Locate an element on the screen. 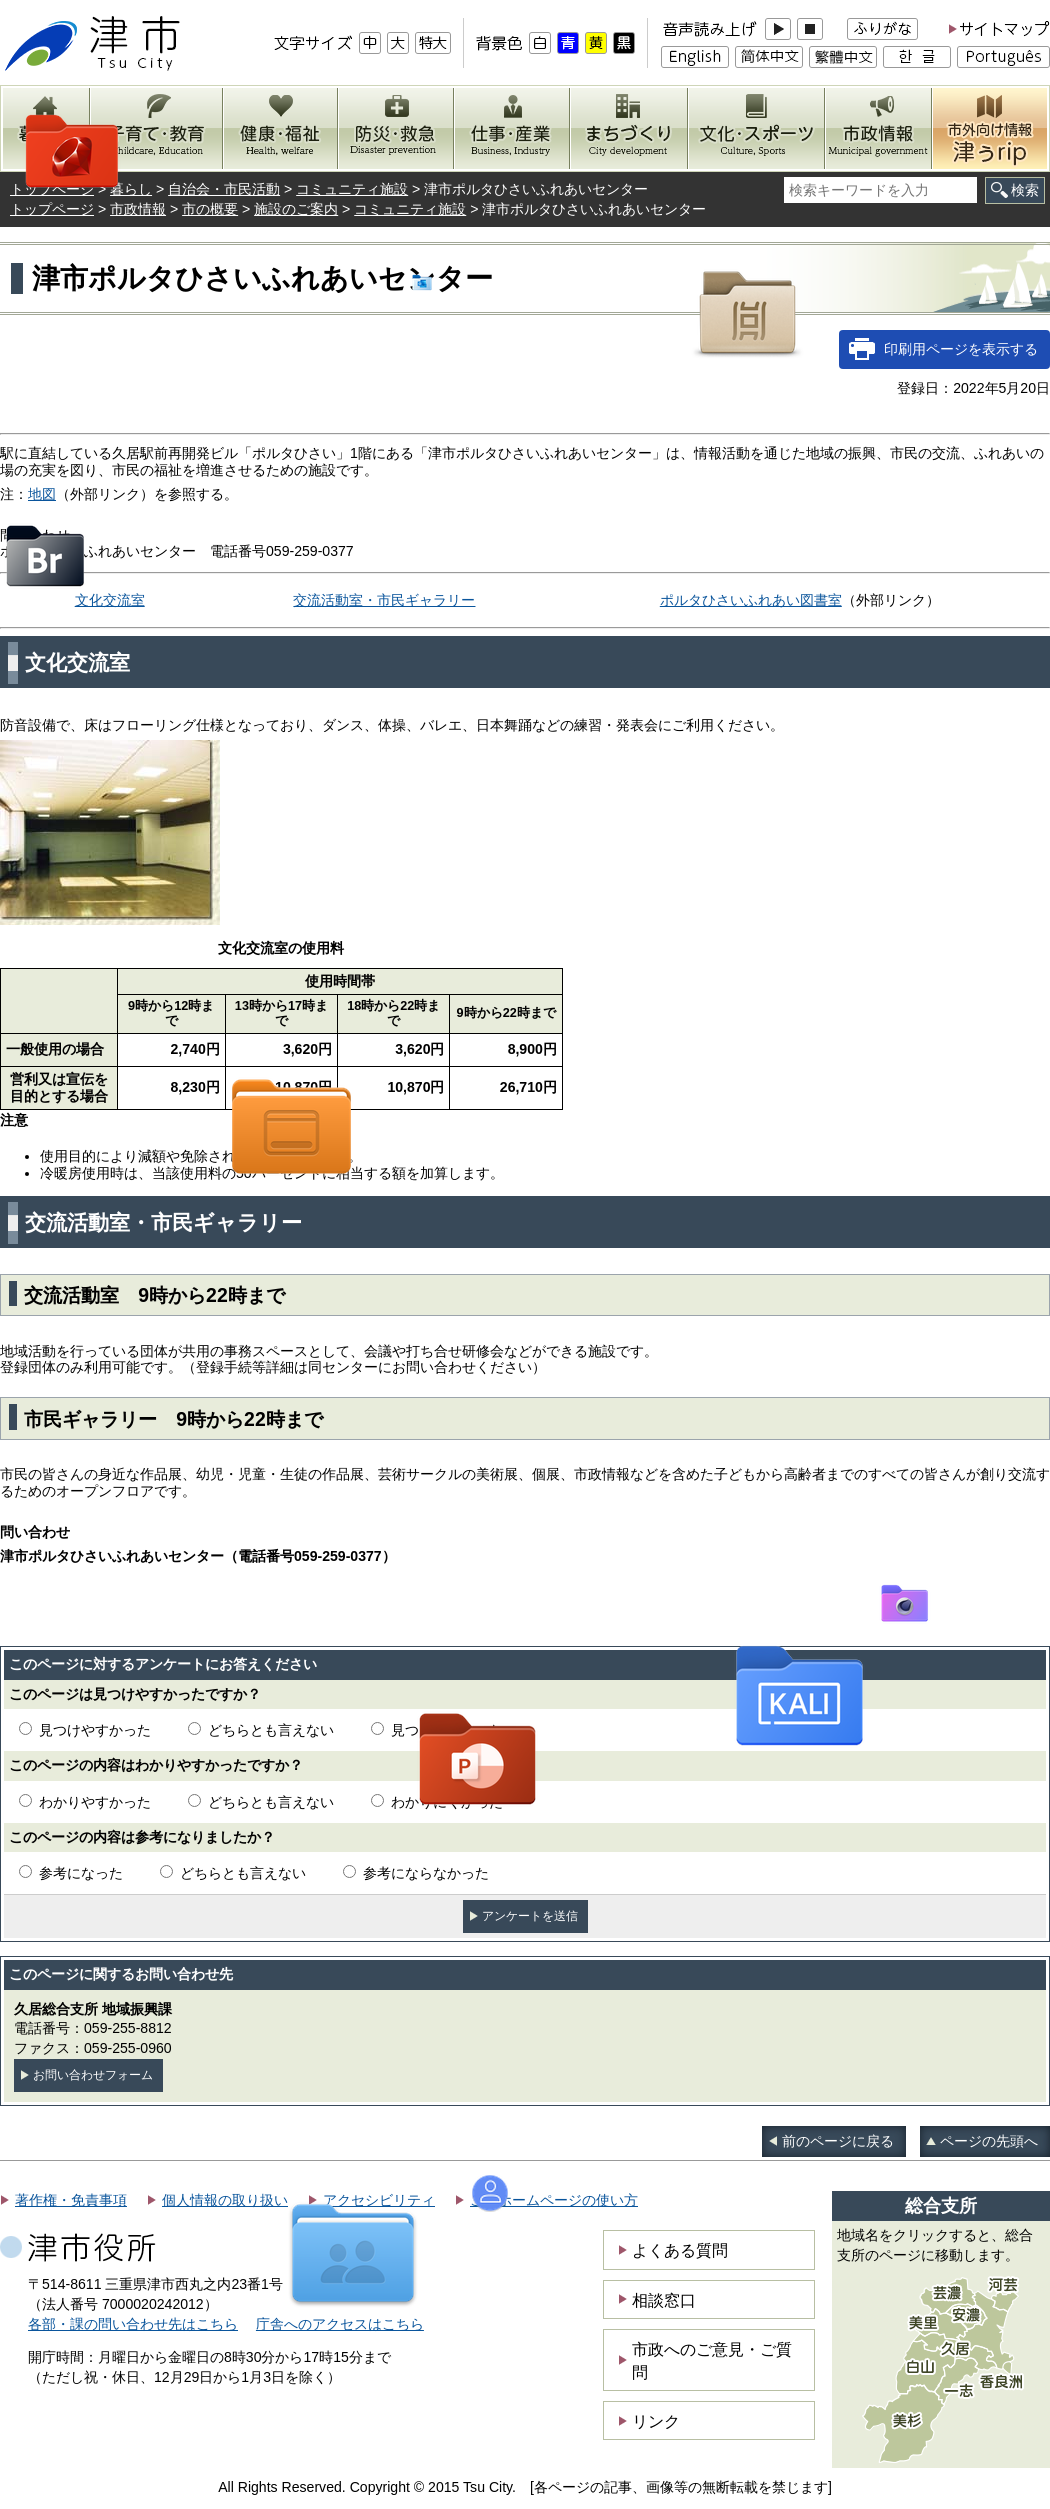  open folder containing PowerPoint presentations is located at coordinates (477, 1762).